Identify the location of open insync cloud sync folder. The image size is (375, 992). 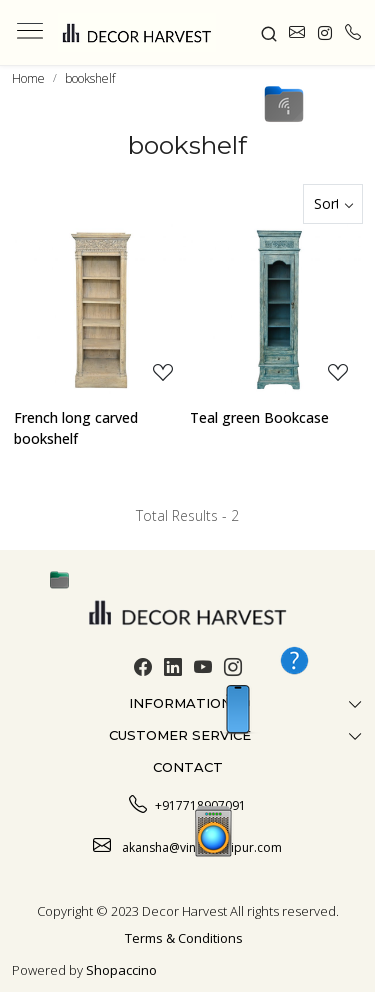
(284, 104).